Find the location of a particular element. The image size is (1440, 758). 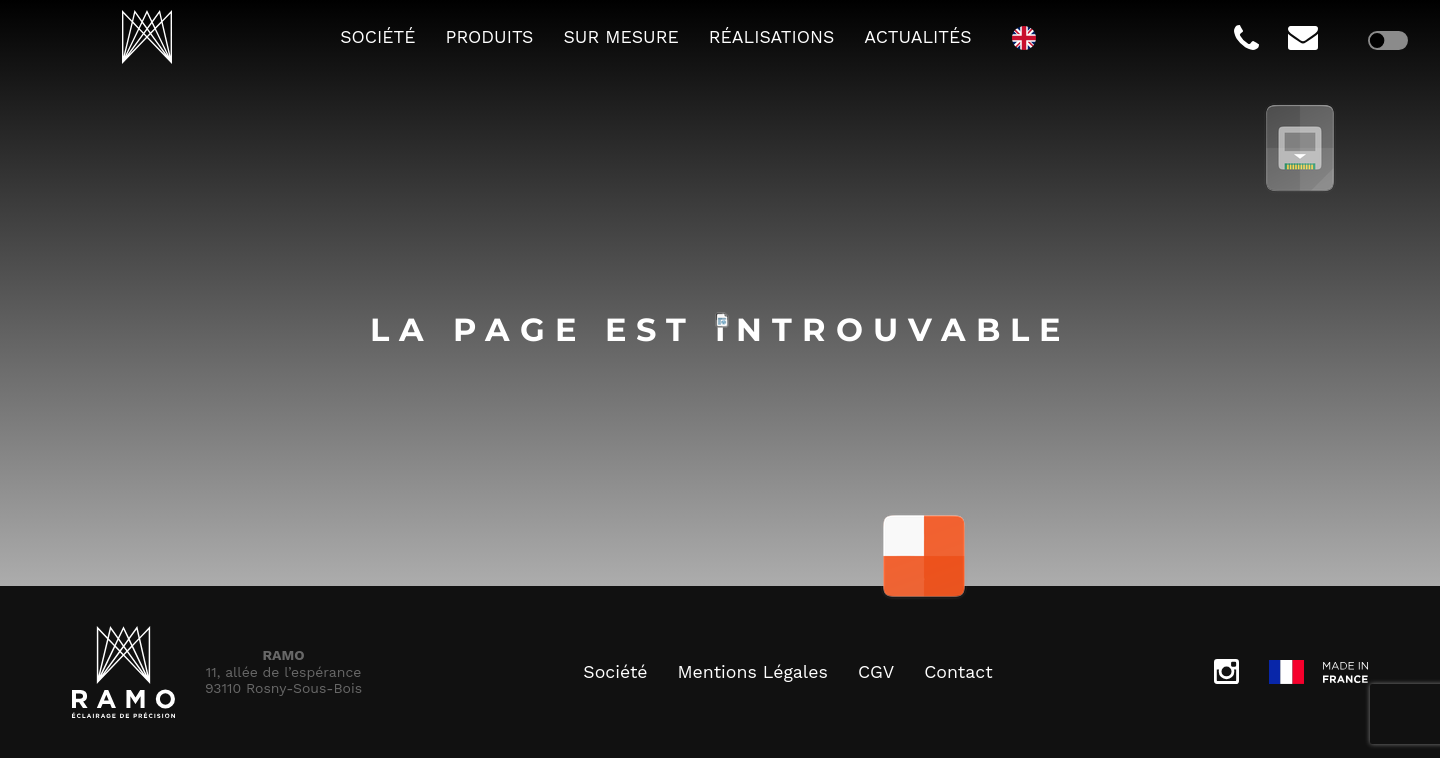

switch to the top-left workspace is located at coordinates (924, 556).